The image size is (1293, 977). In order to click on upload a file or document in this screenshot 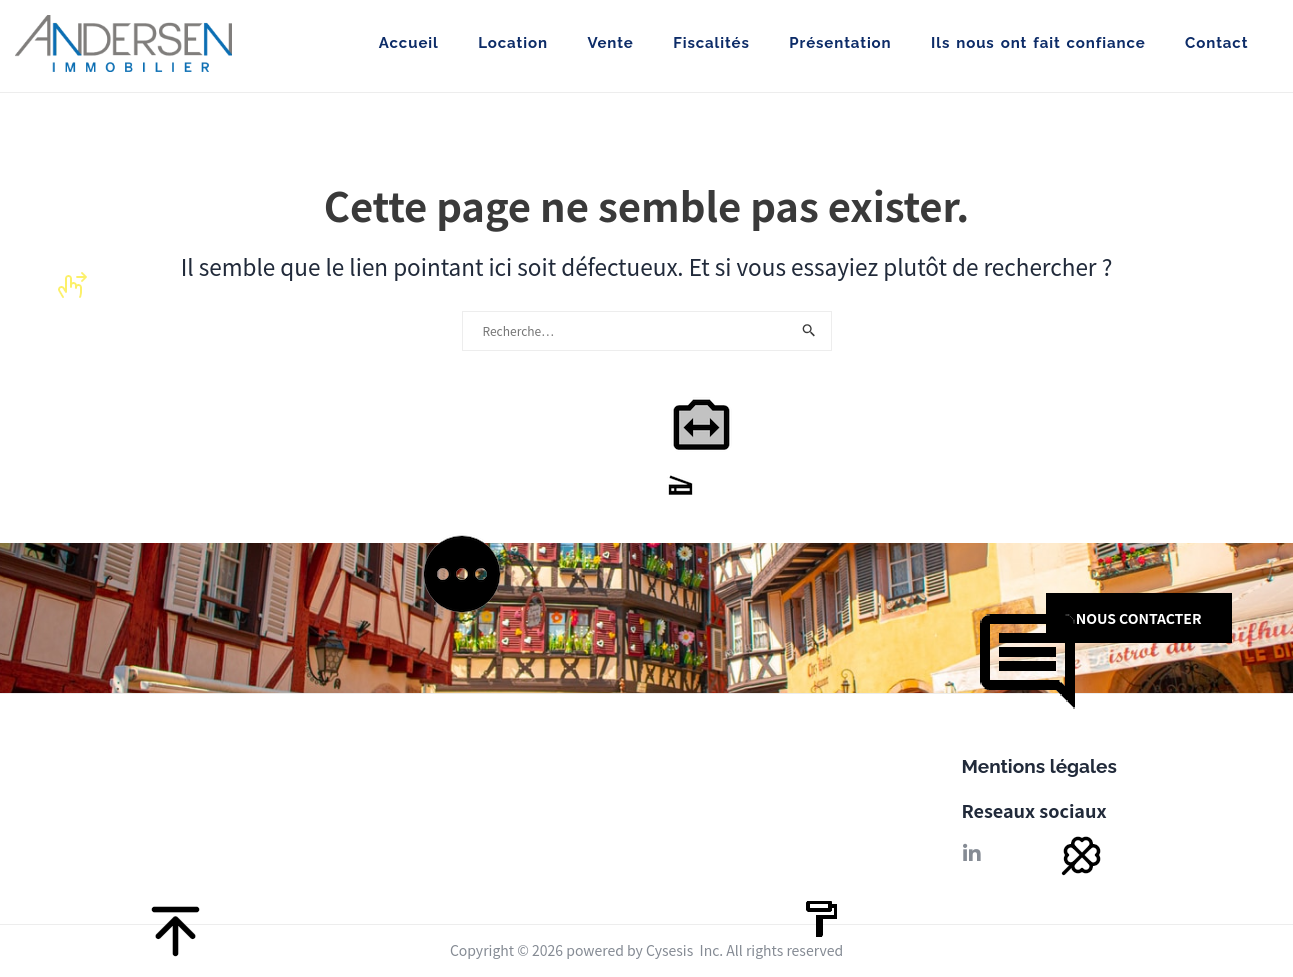, I will do `click(175, 930)`.